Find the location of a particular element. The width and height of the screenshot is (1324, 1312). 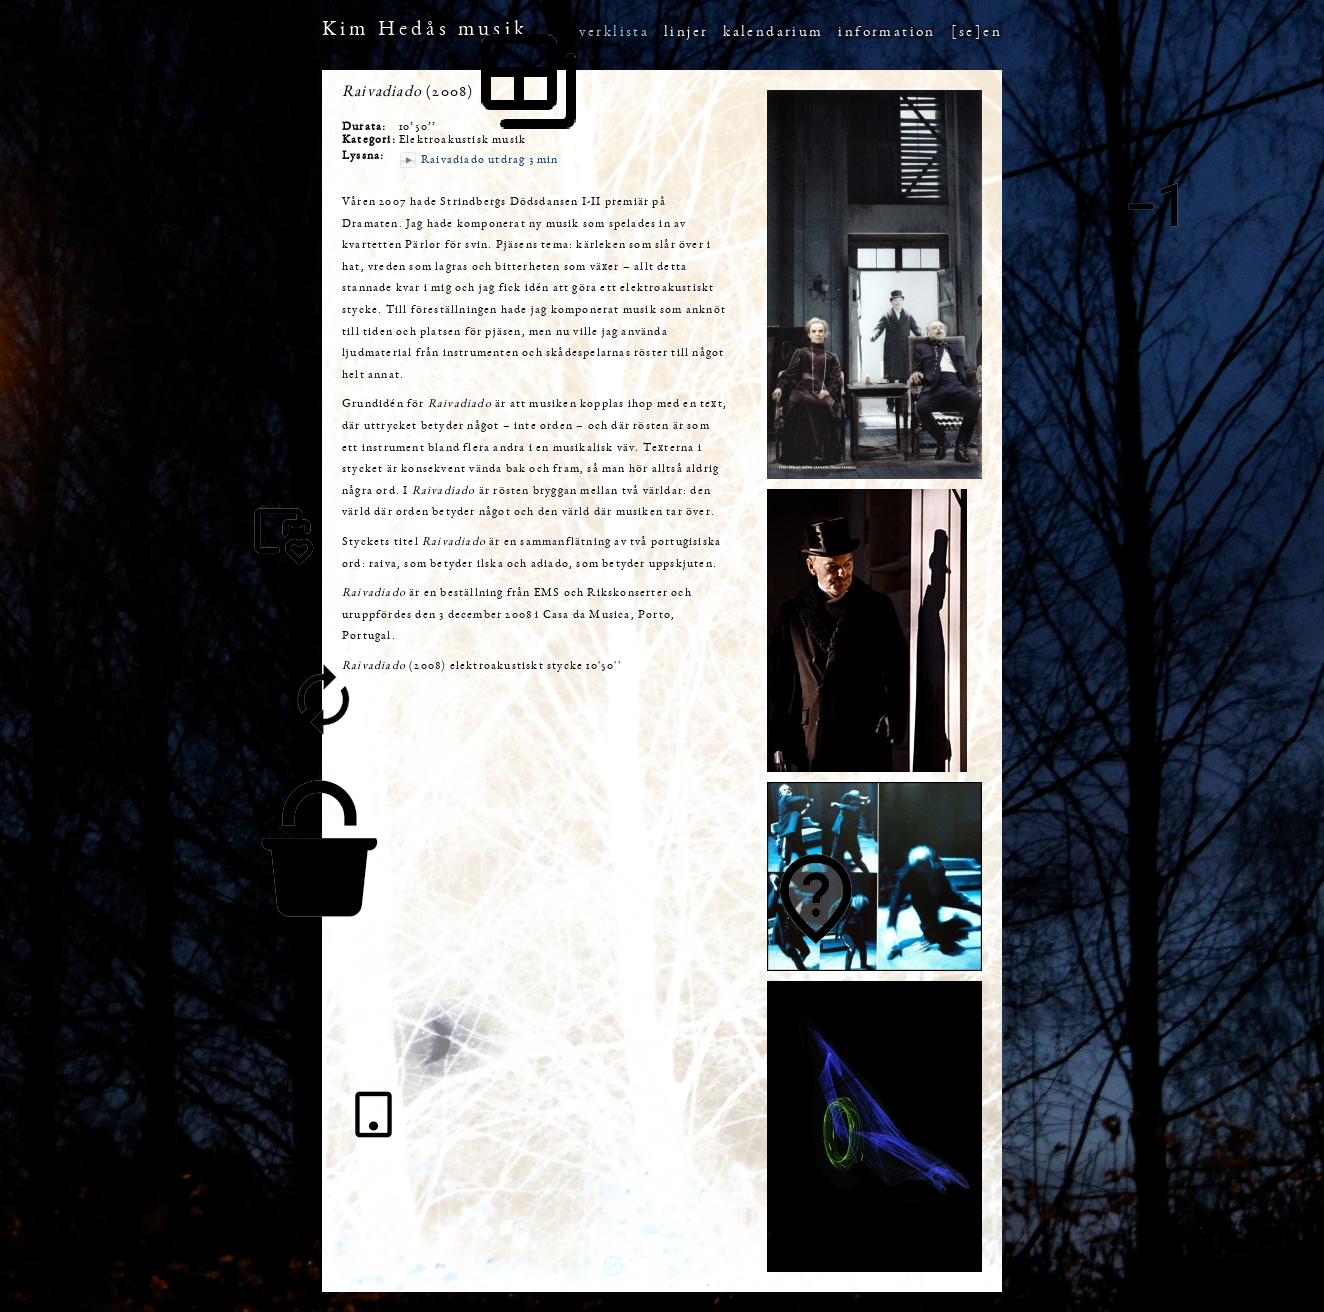

unknown or unidentified location is located at coordinates (816, 899).